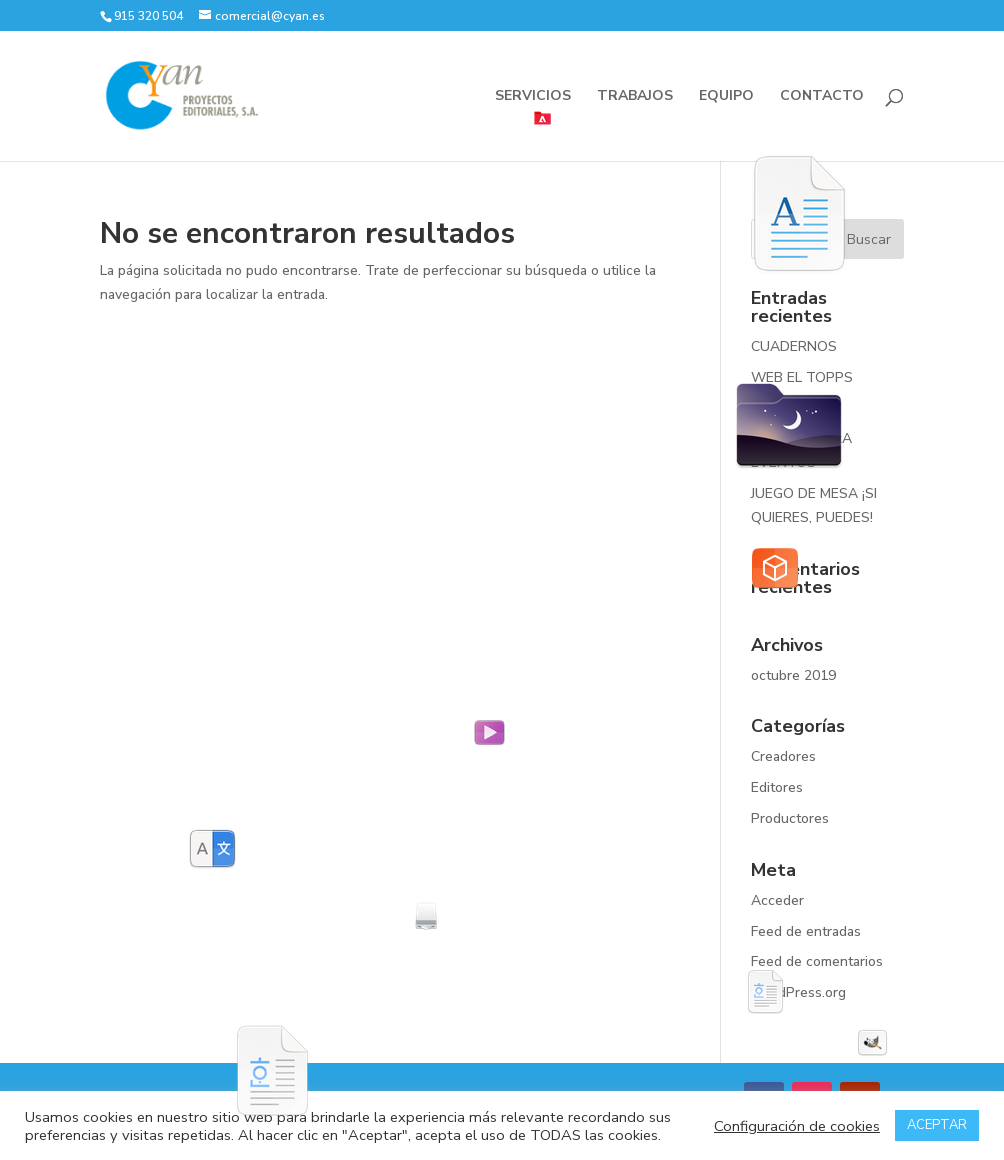  What do you see at coordinates (425, 916) in the screenshot?
I see `access optical disc drive` at bounding box center [425, 916].